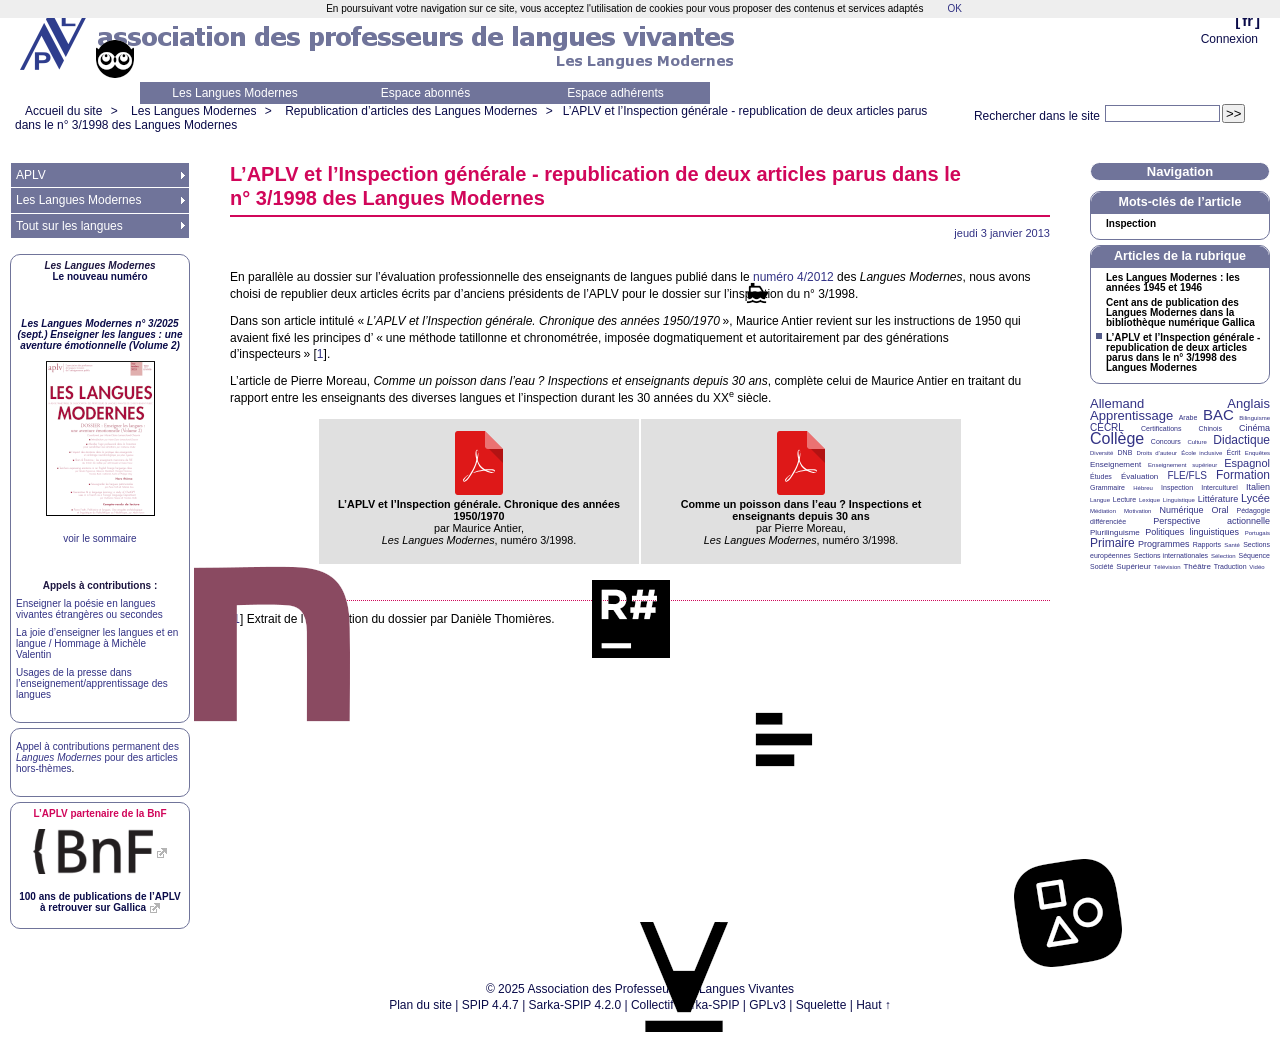  I want to click on visit viblo platform, so click(684, 977).